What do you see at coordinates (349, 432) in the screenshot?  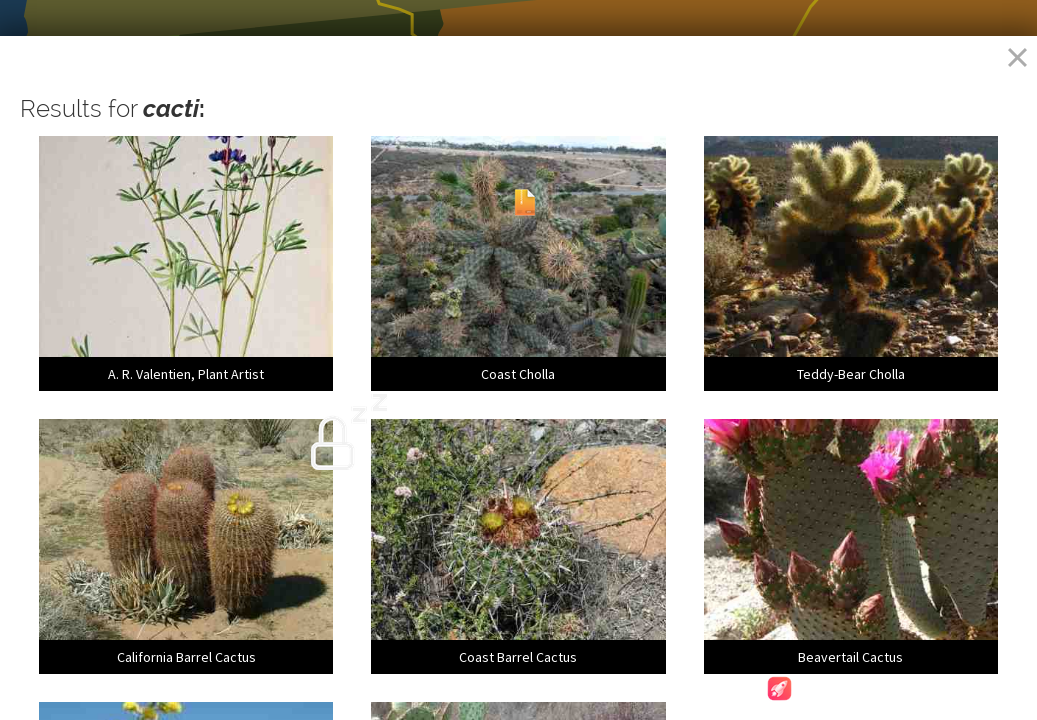 I see `system sleep mode is enabled and unrestricted` at bounding box center [349, 432].